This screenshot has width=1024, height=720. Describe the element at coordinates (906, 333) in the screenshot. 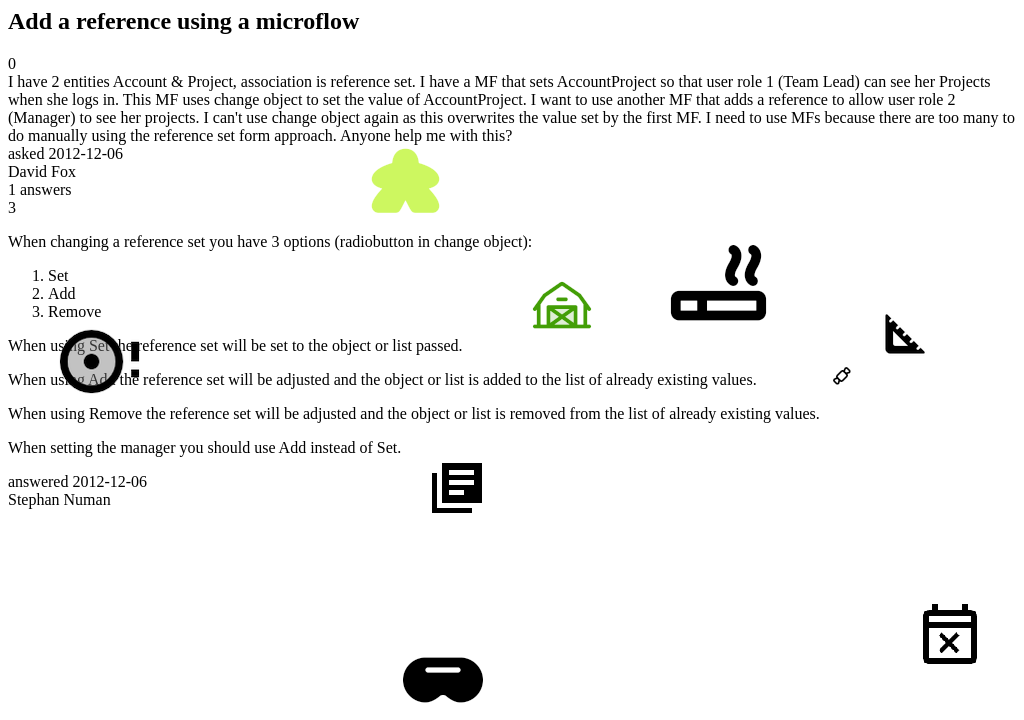

I see `measure area or square footage` at that location.